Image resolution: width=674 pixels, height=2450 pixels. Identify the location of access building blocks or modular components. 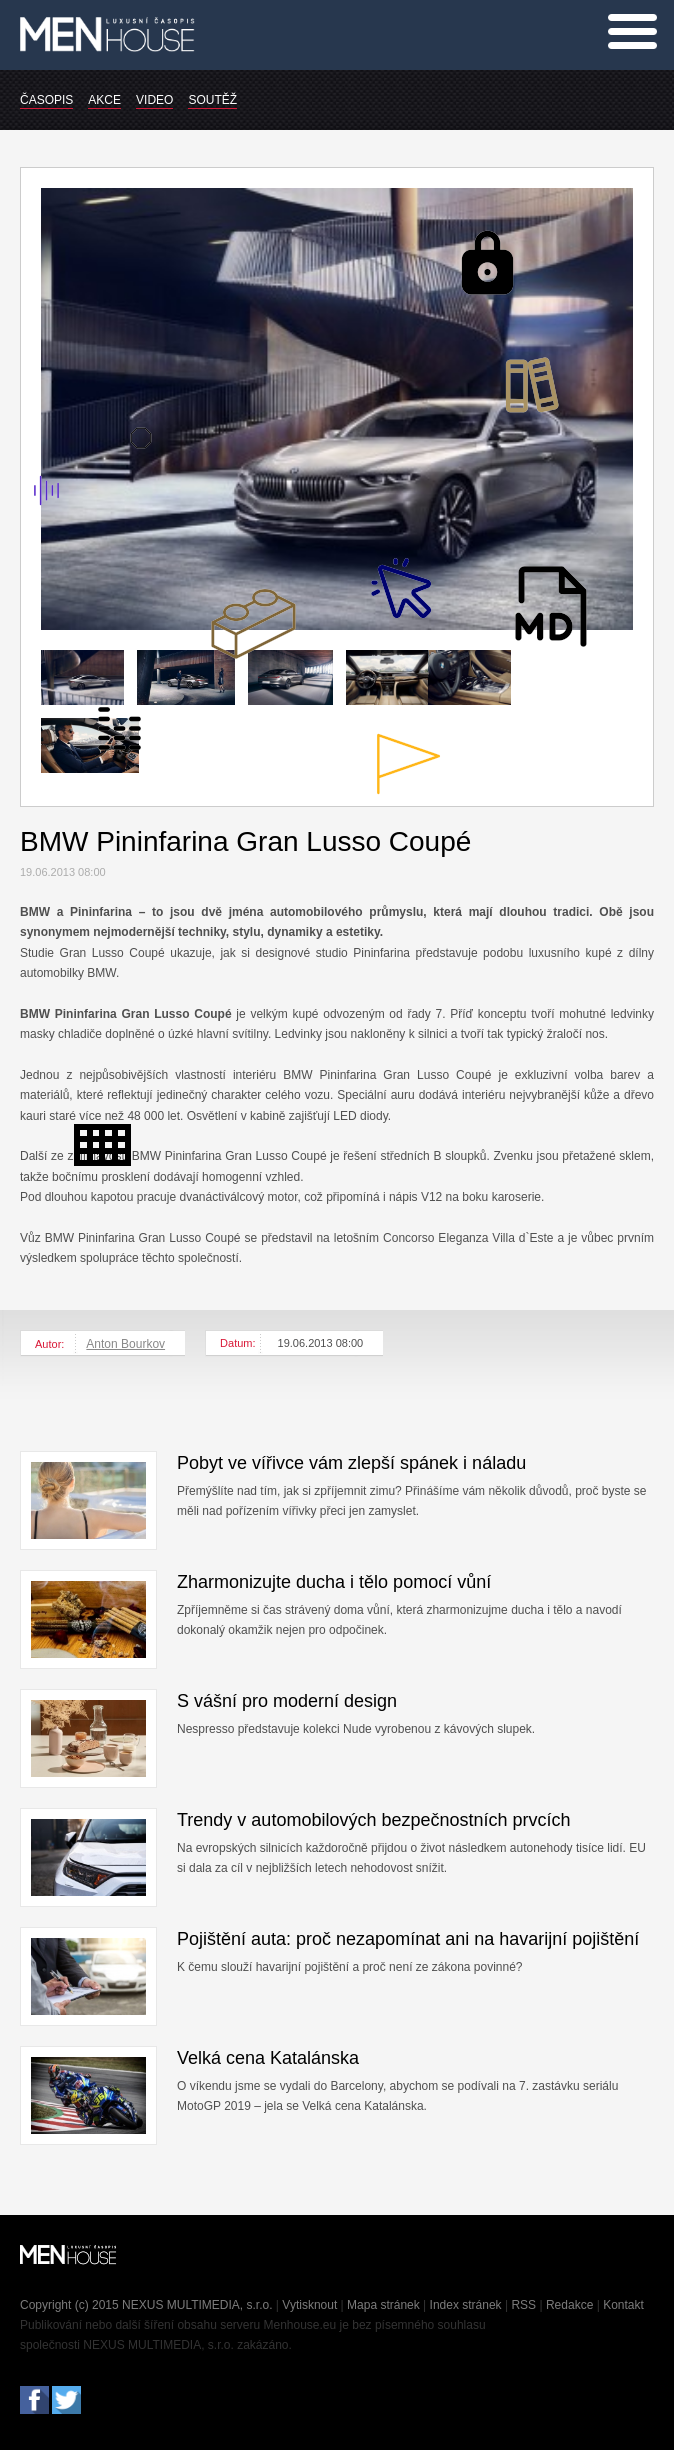
(253, 622).